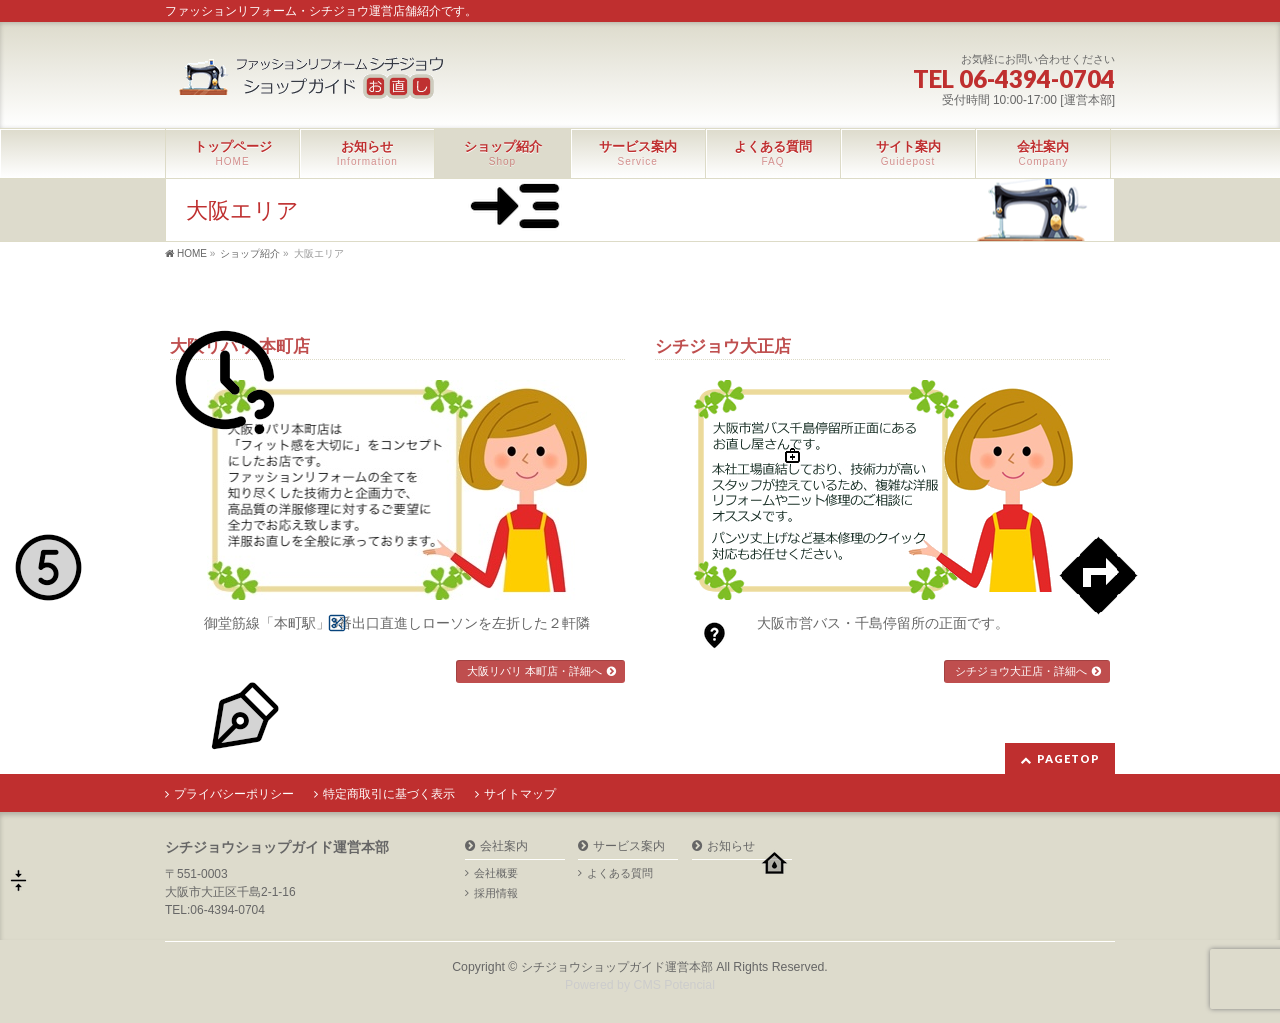 The height and width of the screenshot is (1023, 1280). Describe the element at coordinates (714, 635) in the screenshot. I see `unknown or unverified location` at that location.